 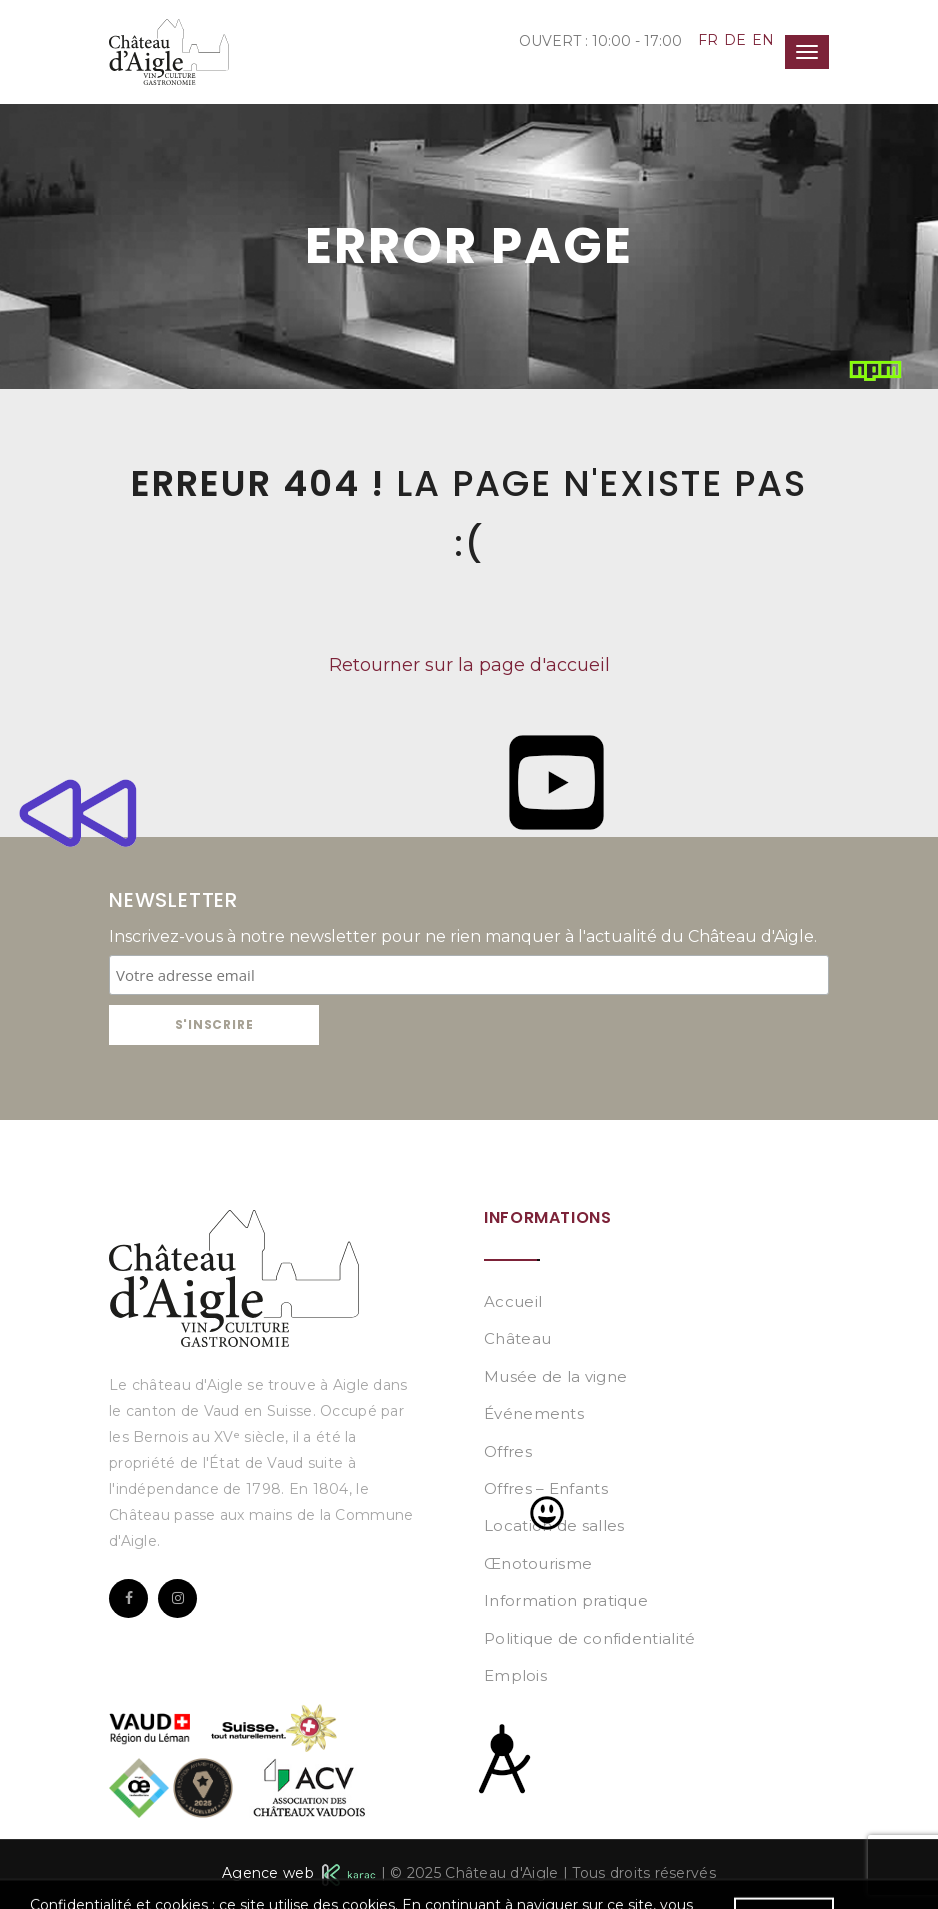 What do you see at coordinates (547, 1513) in the screenshot?
I see `insert a grinning emoji into your message` at bounding box center [547, 1513].